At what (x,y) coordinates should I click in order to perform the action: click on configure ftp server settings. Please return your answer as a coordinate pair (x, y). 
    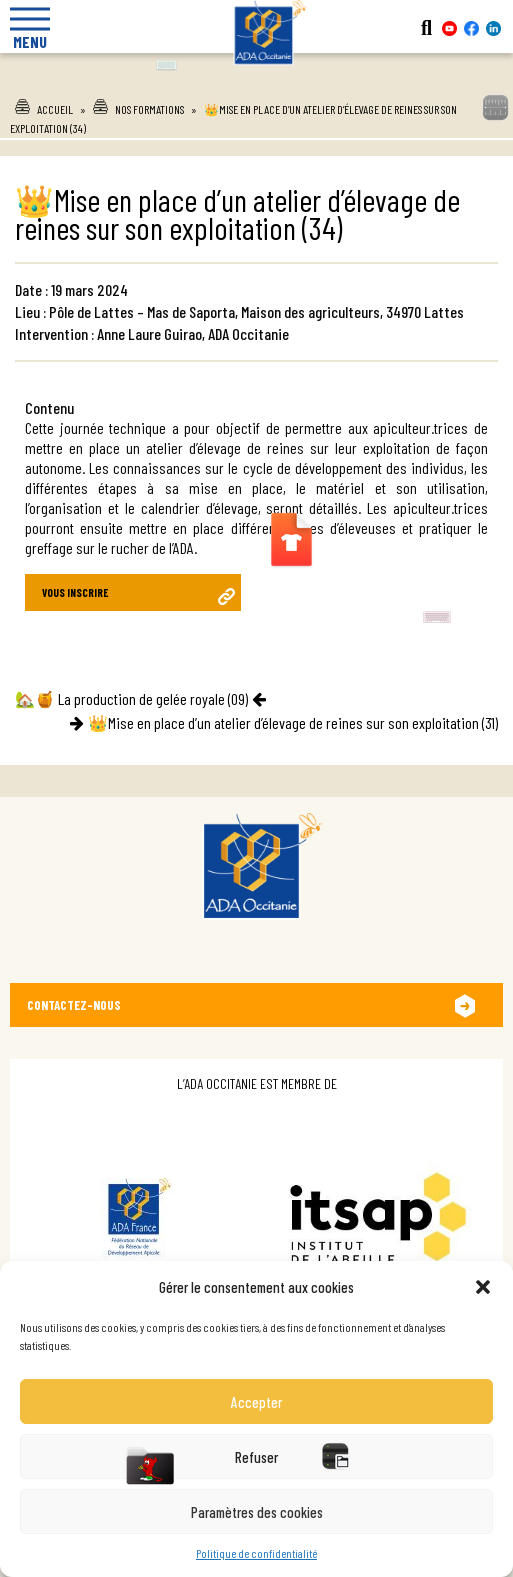
    Looking at the image, I should click on (335, 1456).